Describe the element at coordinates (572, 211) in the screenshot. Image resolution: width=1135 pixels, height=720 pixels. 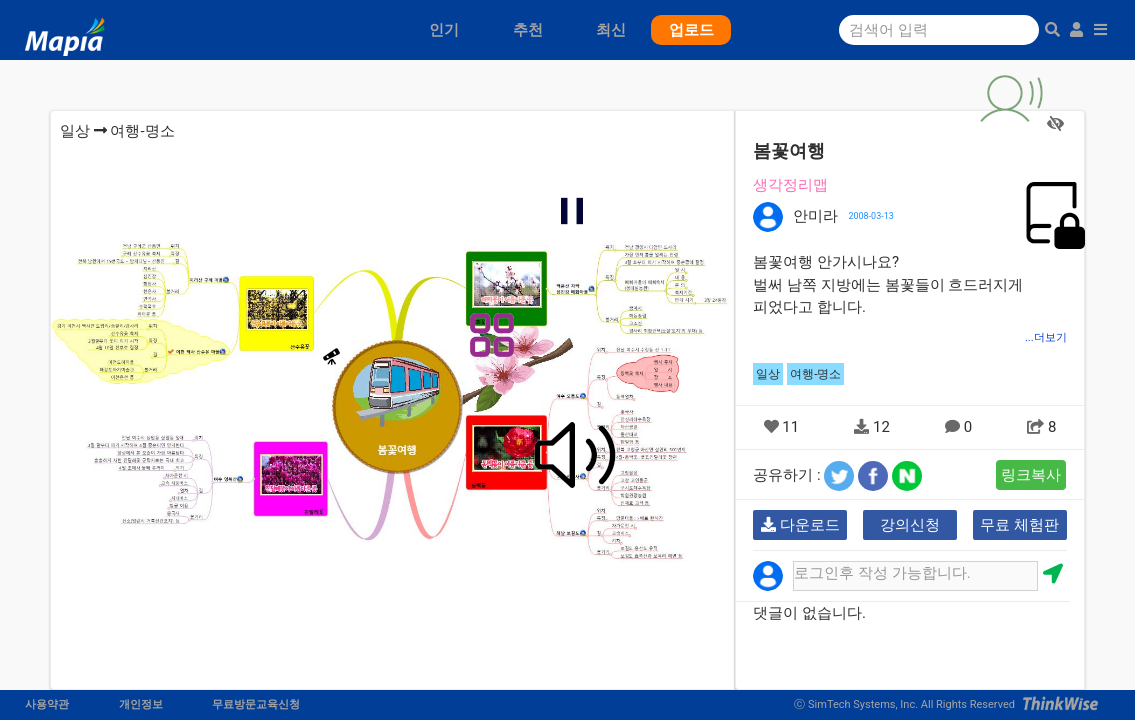
I see `pause media playback` at that location.